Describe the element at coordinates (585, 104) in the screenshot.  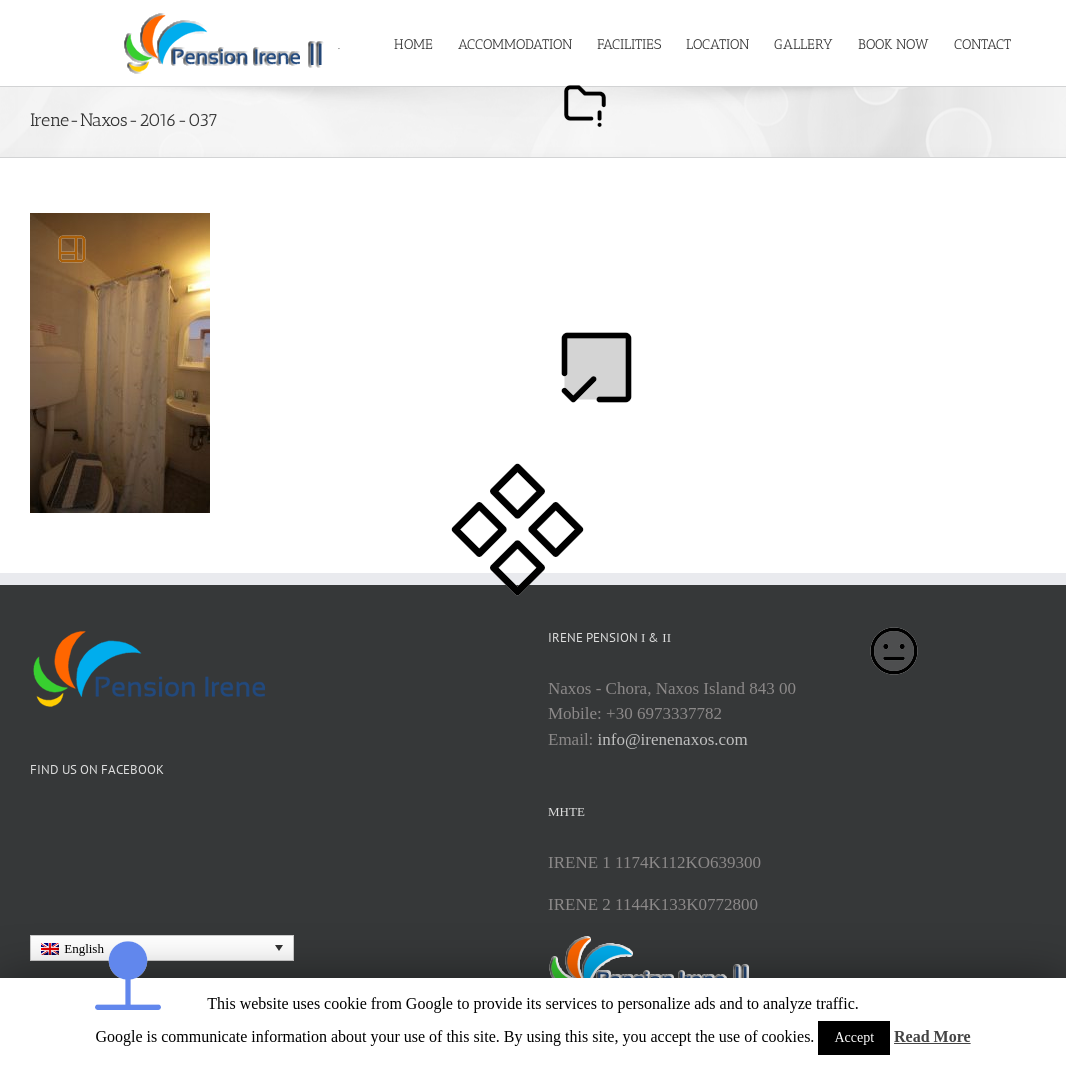
I see `folder contains items requiring attention` at that location.